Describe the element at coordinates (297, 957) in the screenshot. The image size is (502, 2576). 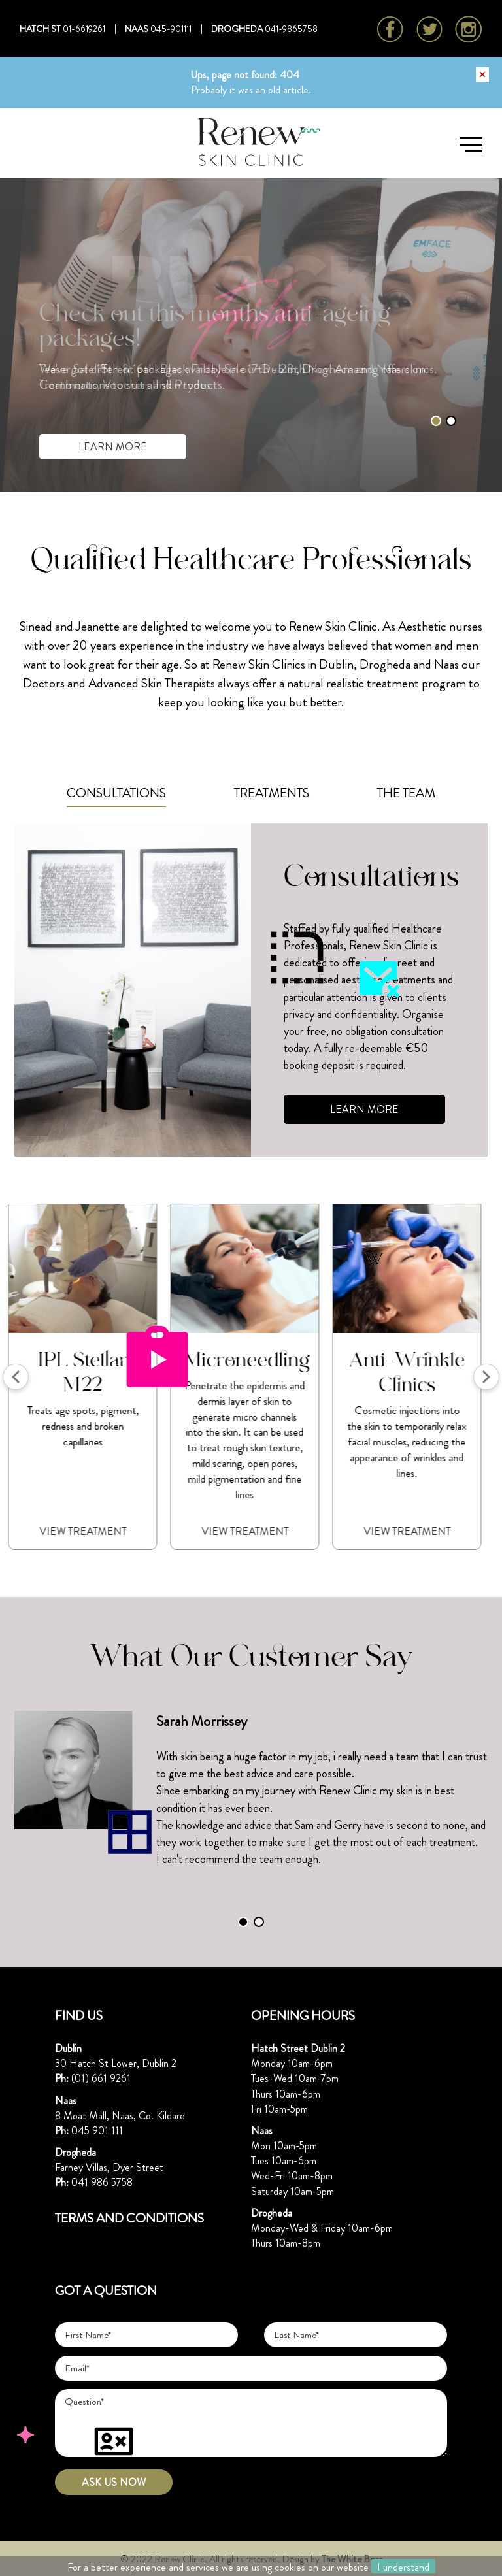
I see `apply rounded corners to a selected element` at that location.